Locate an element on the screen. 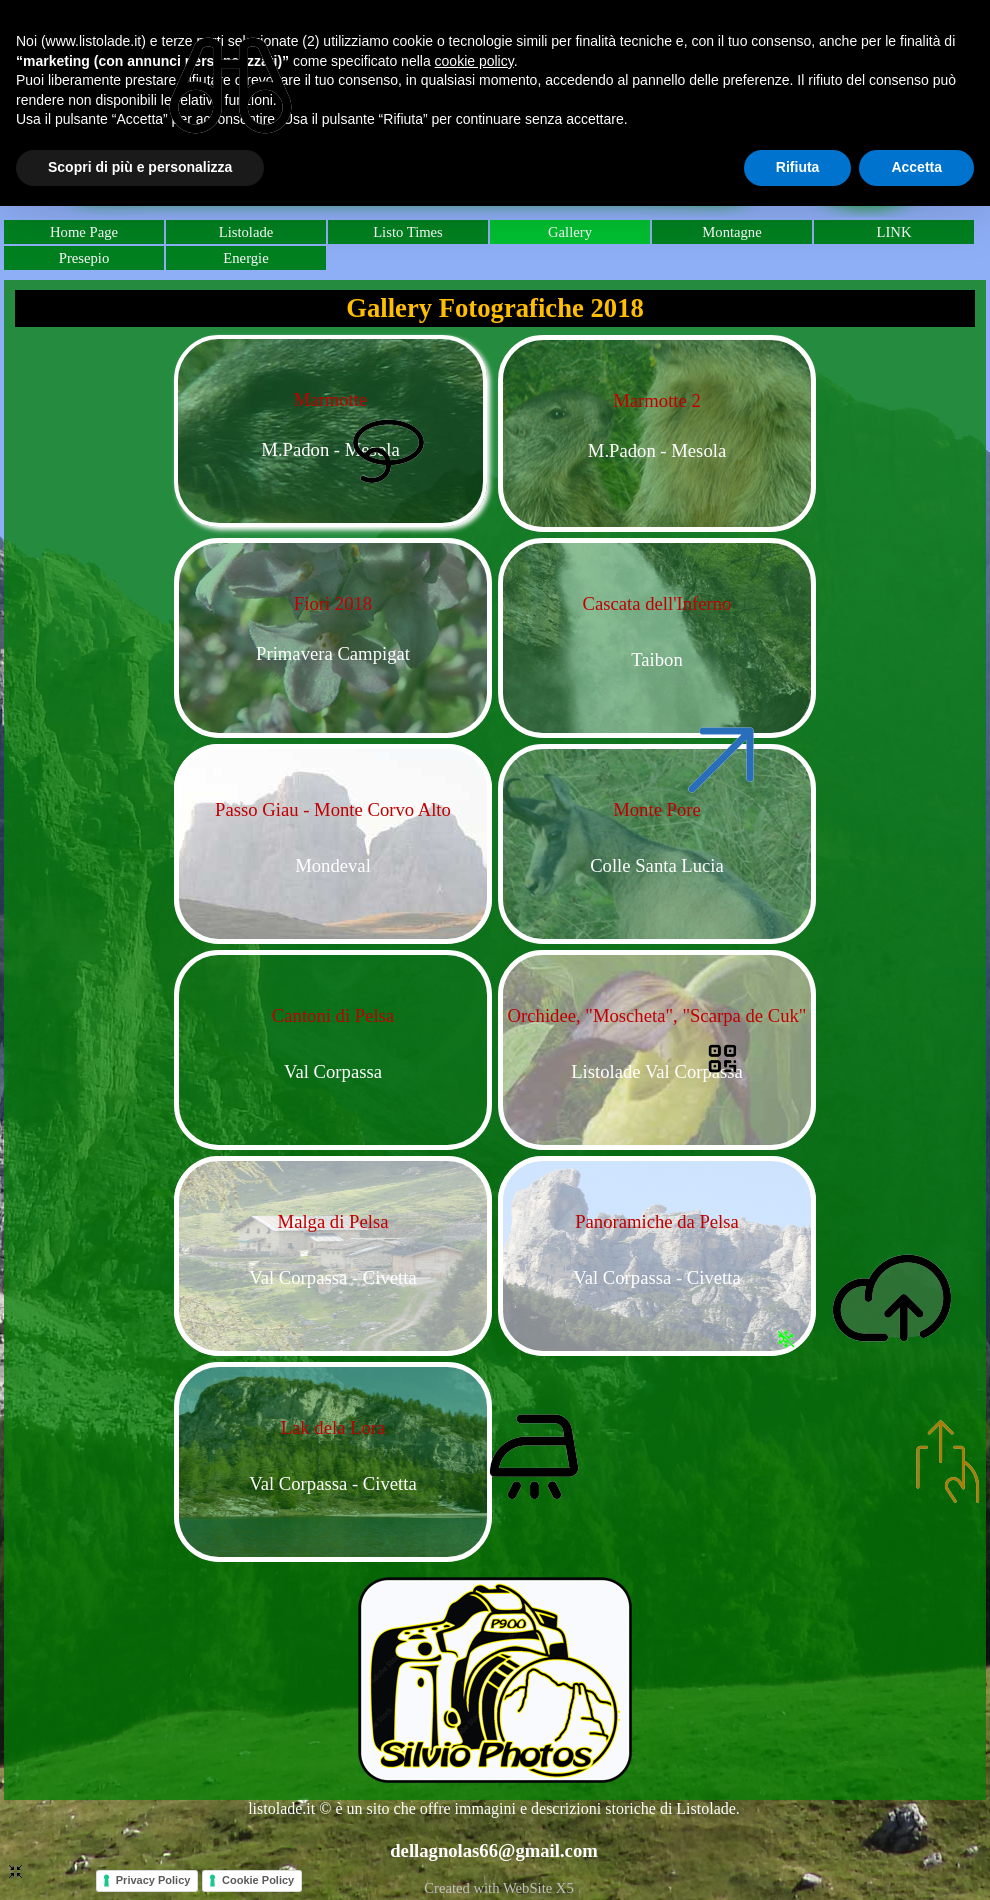  deposit or add funds to your account is located at coordinates (943, 1461).